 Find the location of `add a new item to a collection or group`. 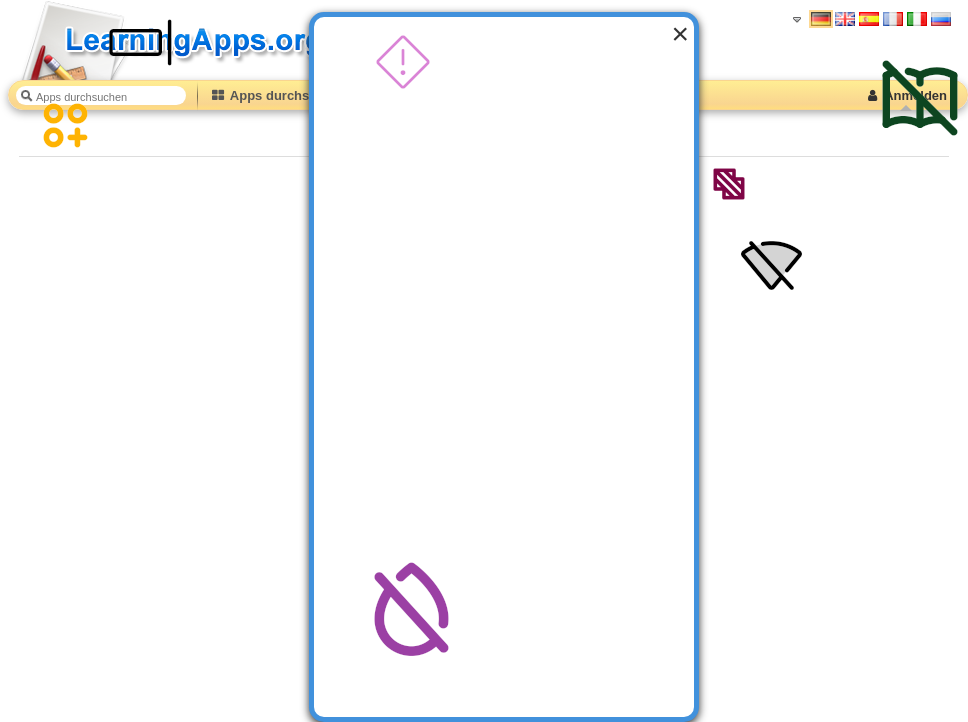

add a new item to a collection or group is located at coordinates (65, 125).